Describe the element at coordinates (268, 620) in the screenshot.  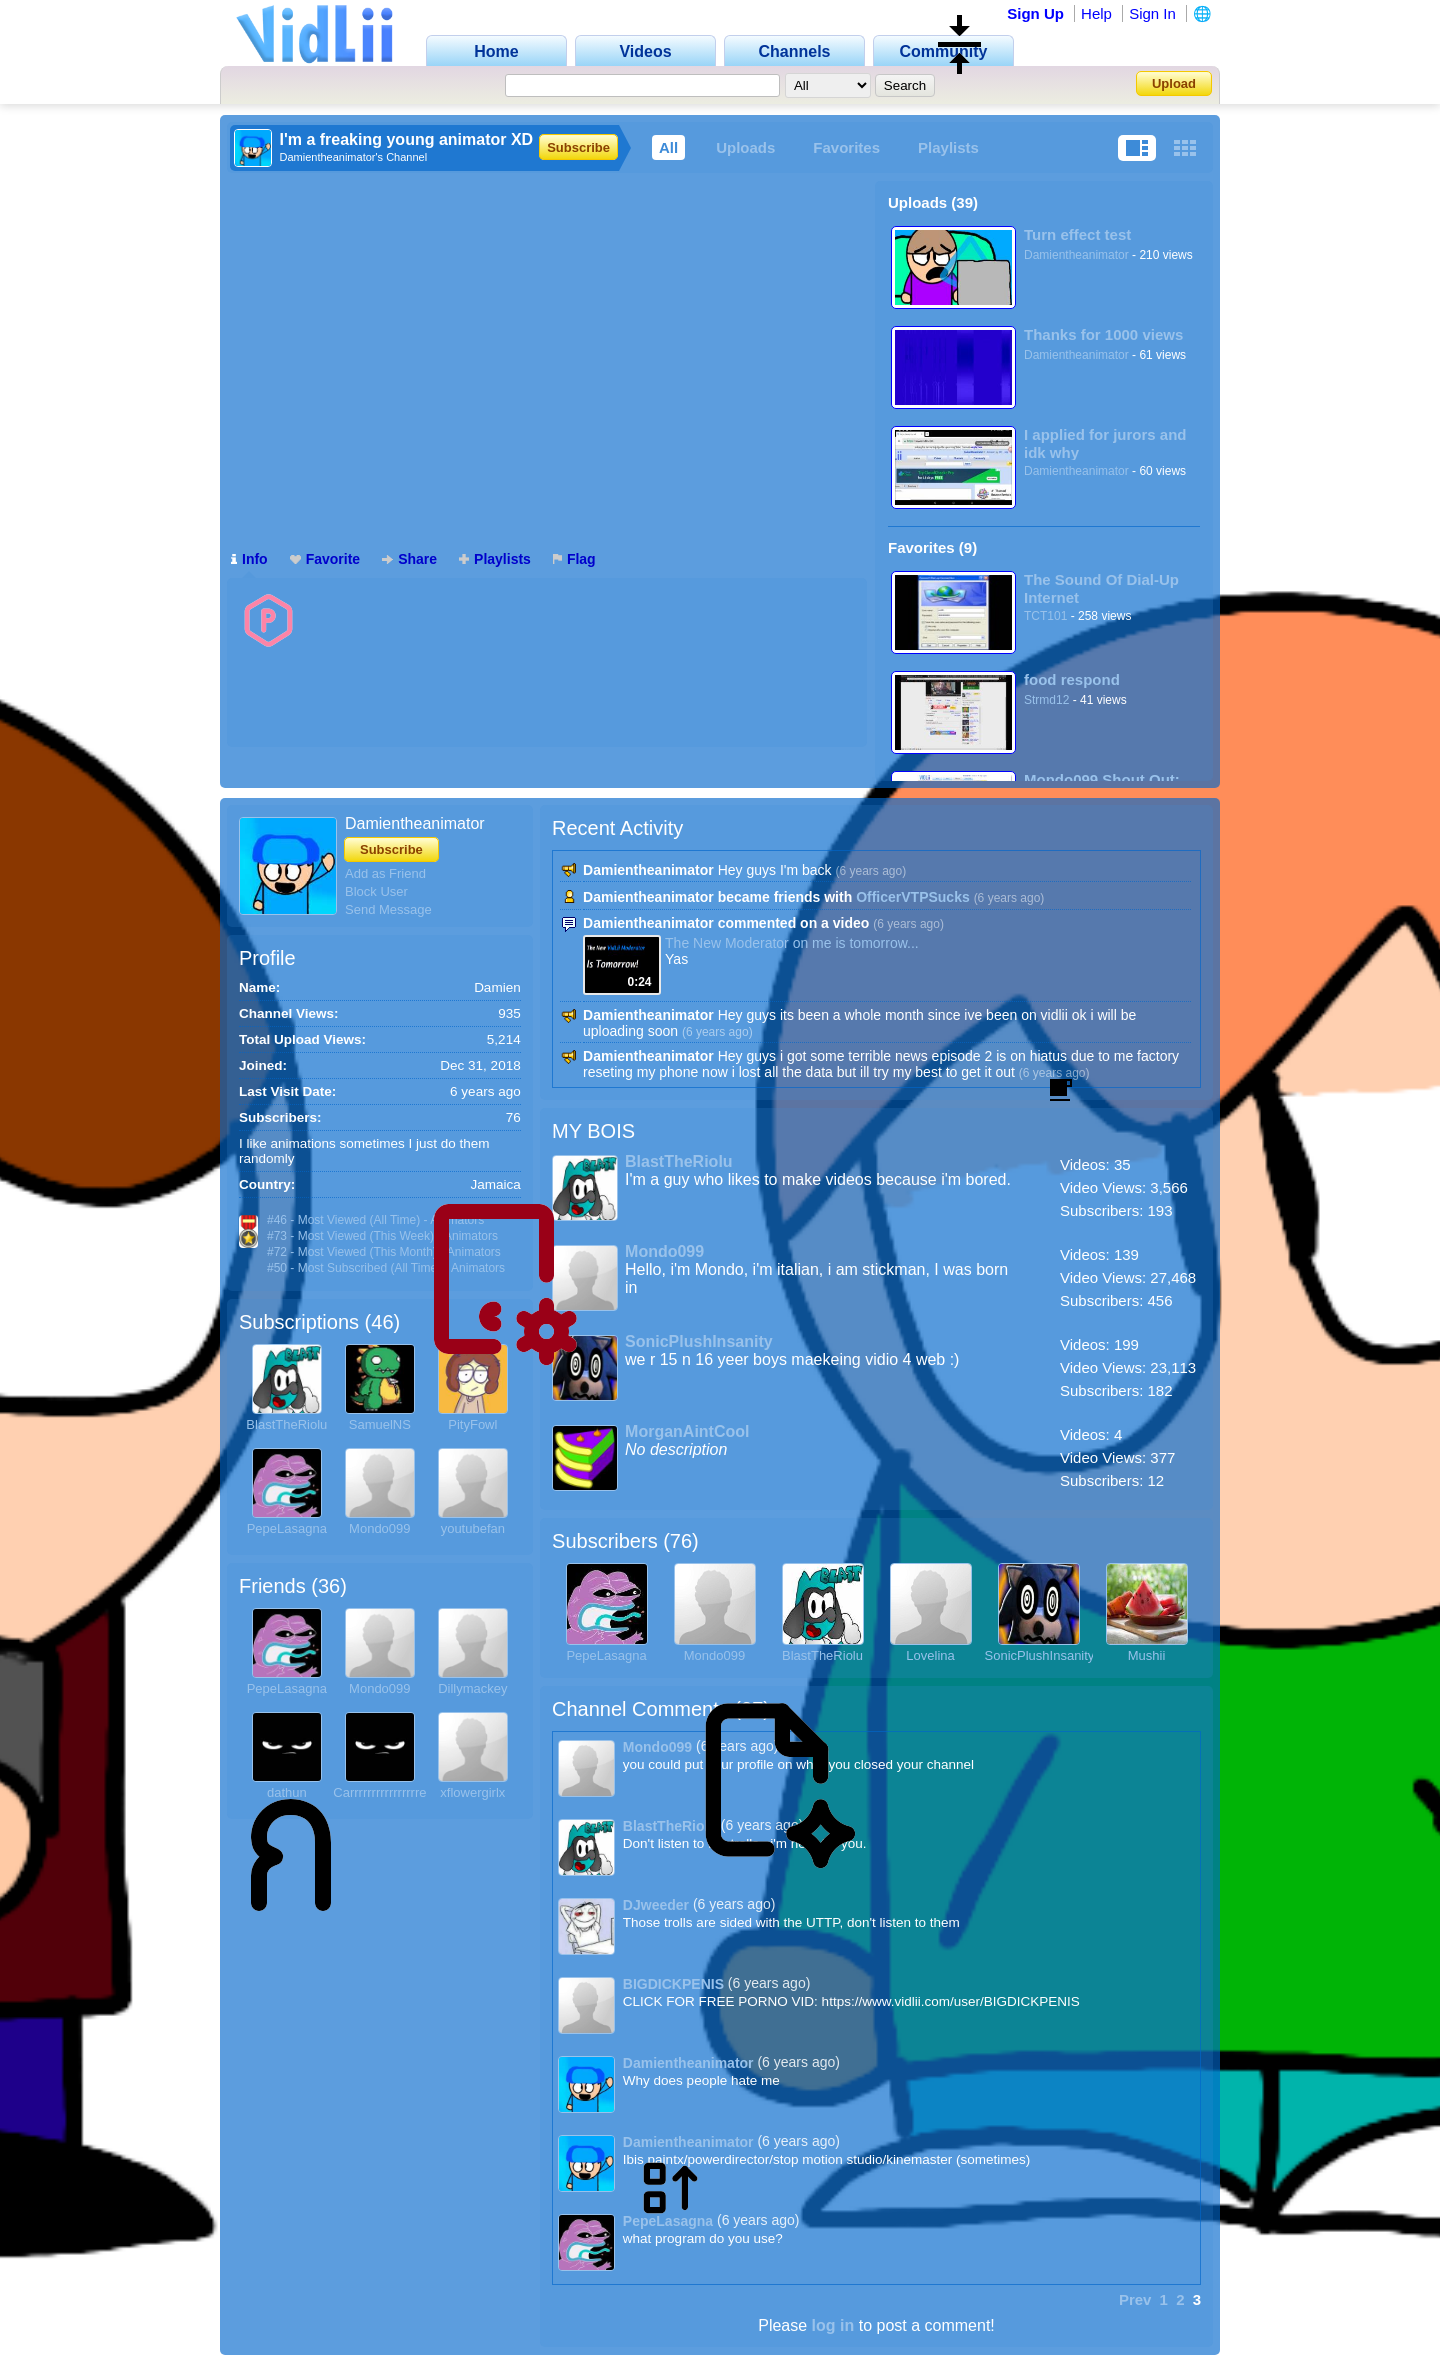
I see `indicates parking available or parking location` at that location.